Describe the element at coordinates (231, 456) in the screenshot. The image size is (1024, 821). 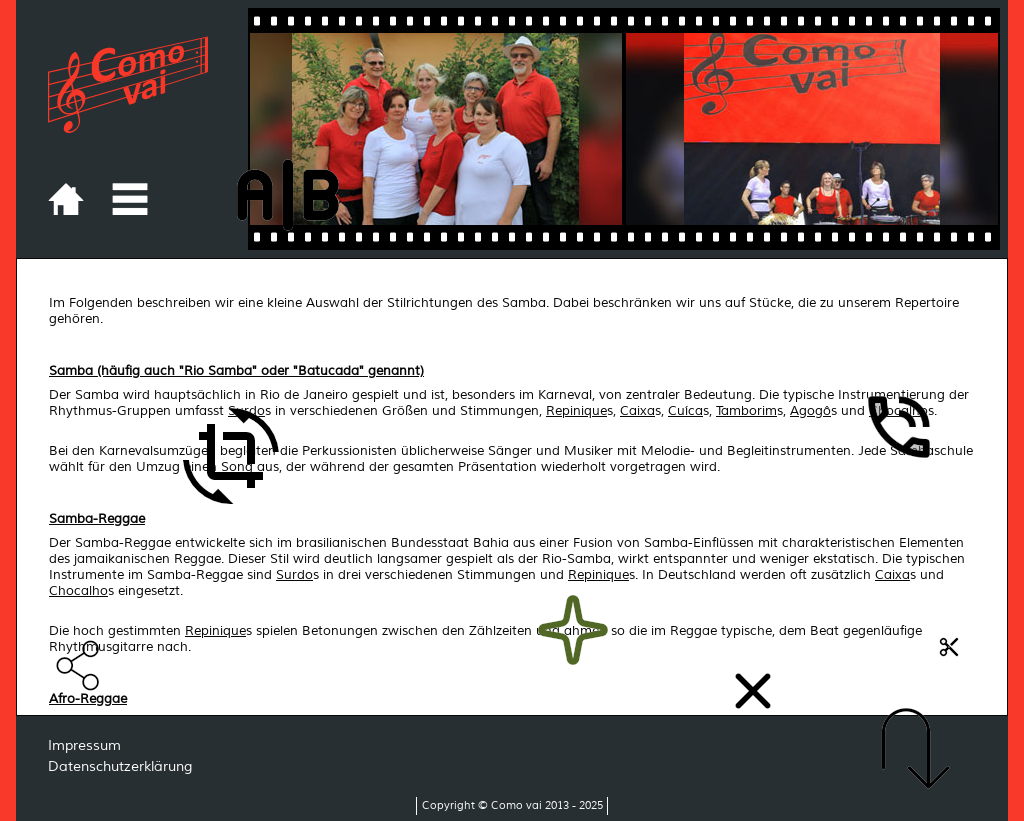
I see `rotate and crop an image` at that location.